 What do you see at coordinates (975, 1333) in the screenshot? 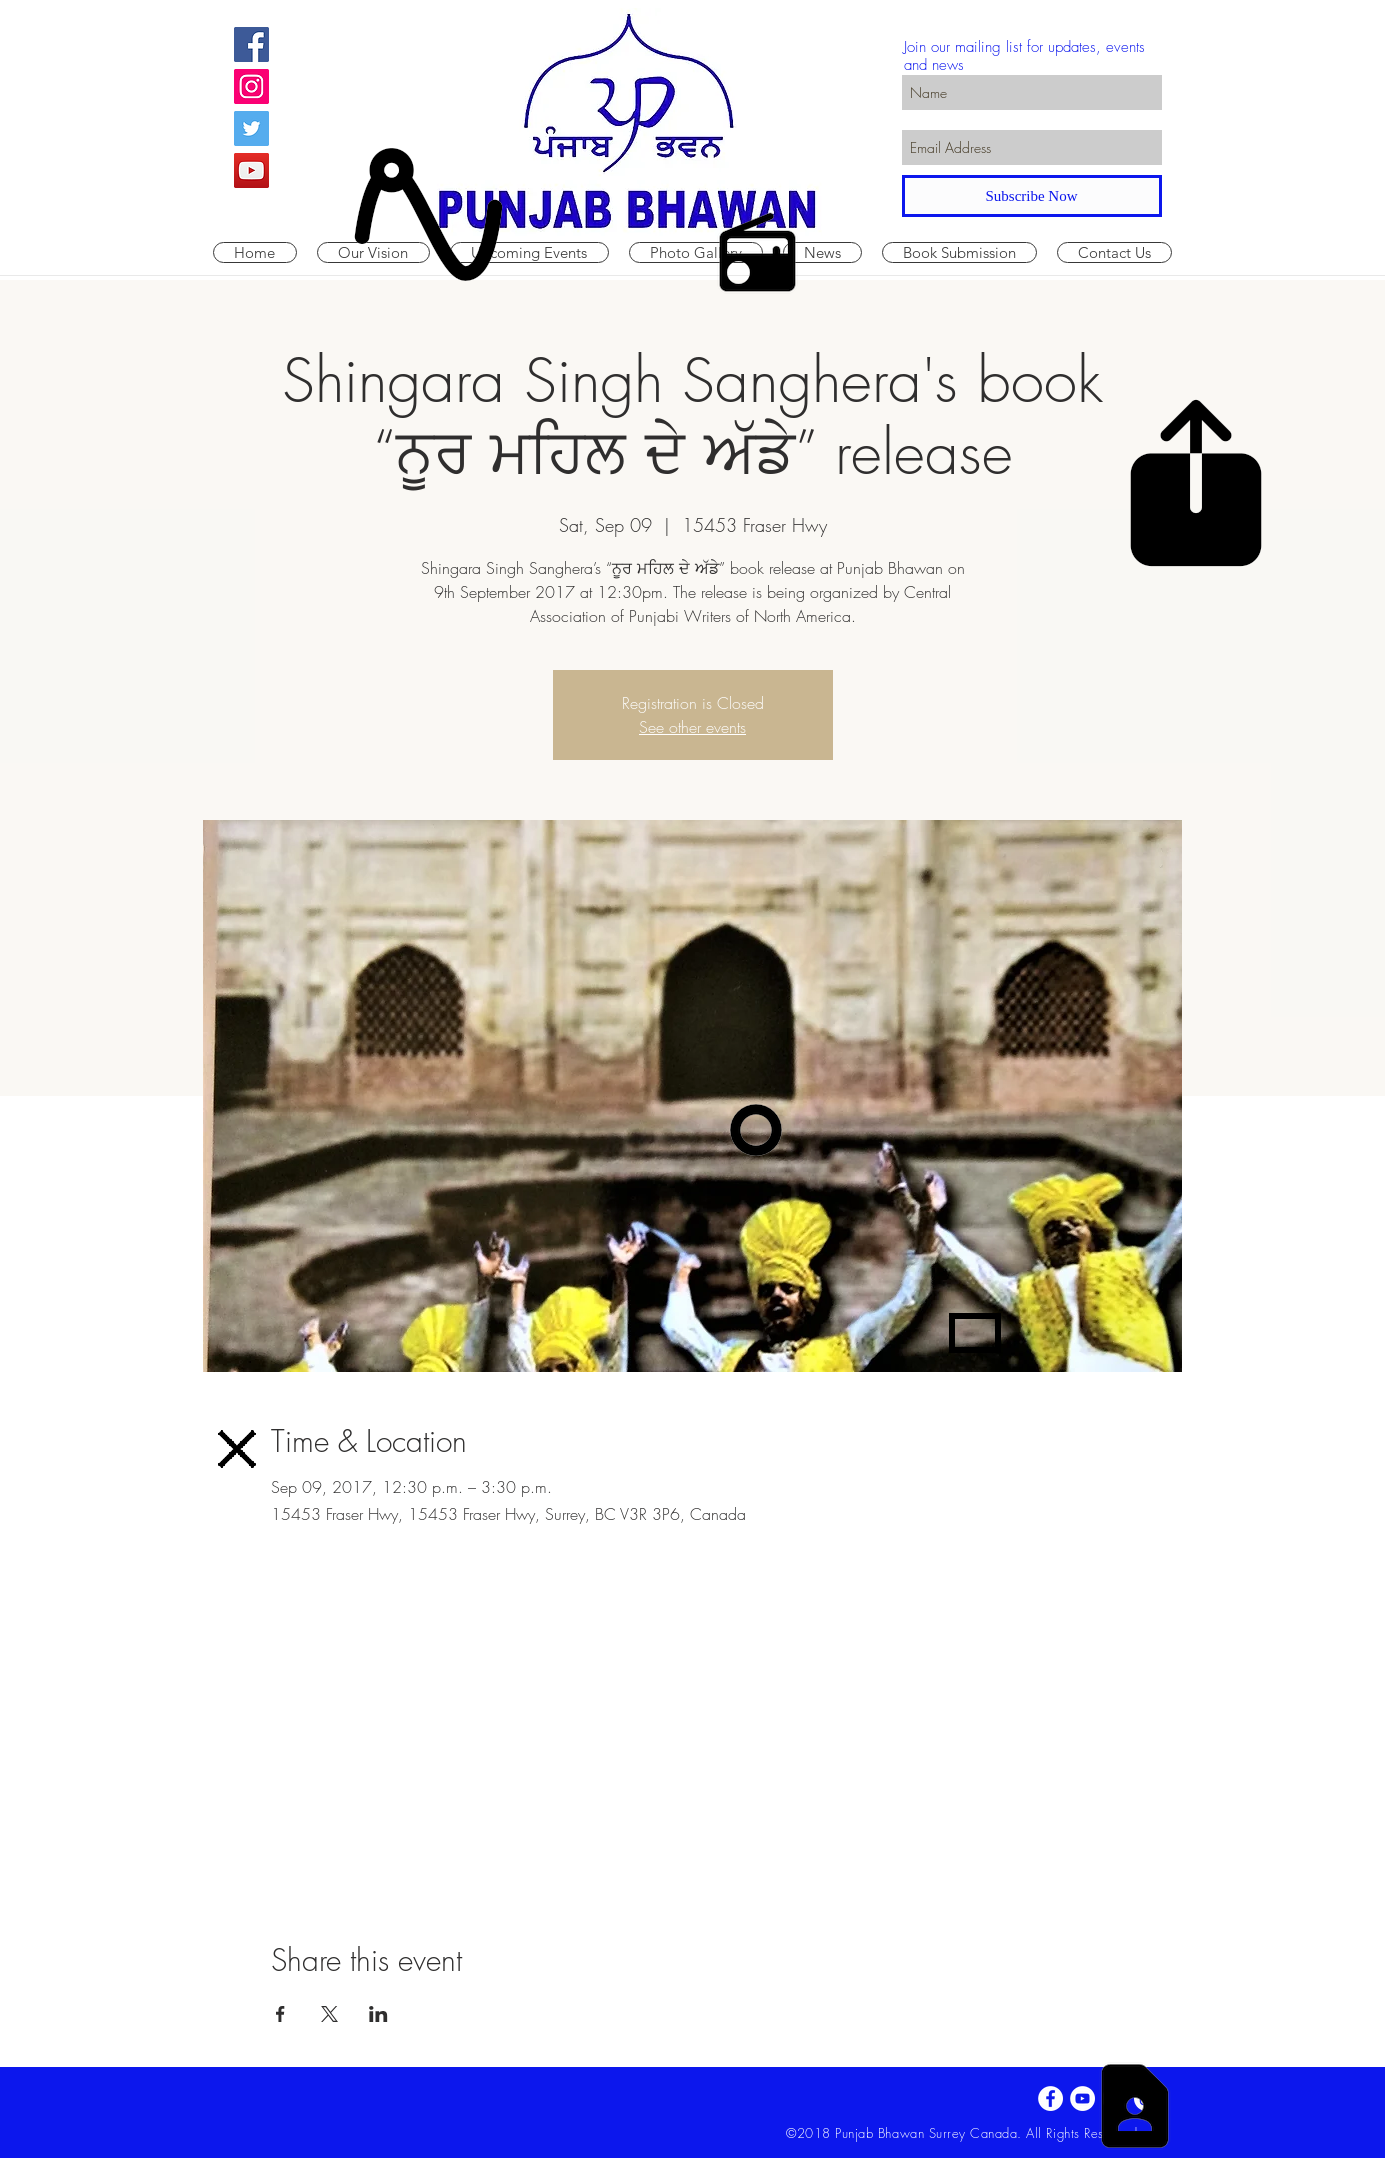
I see `crop image to landscape orientation` at bounding box center [975, 1333].